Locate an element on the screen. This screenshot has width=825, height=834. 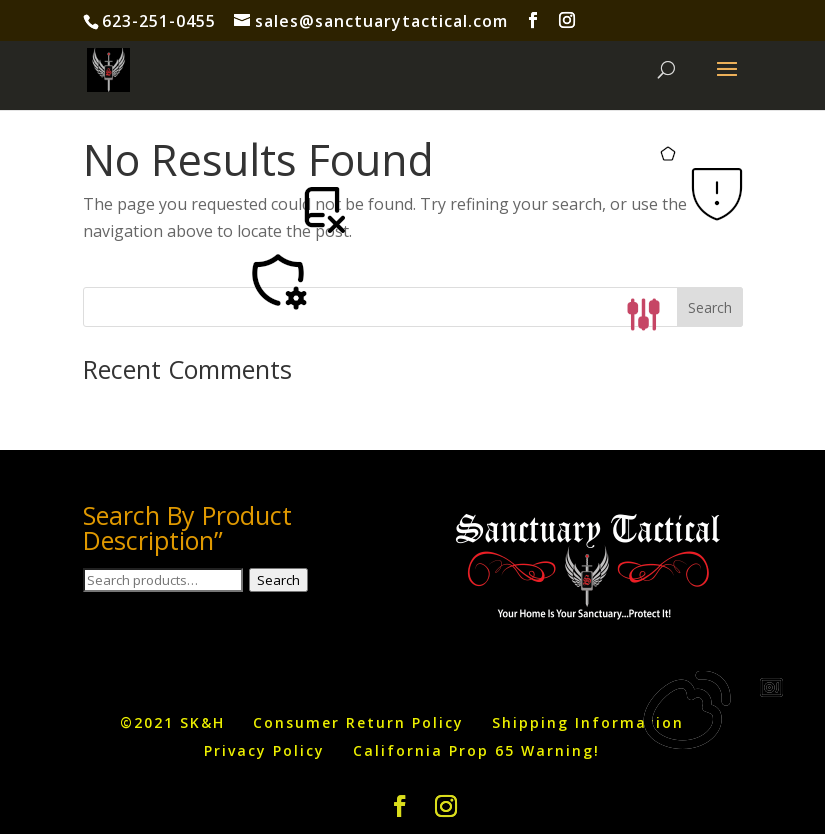
view candlestick chart for stock or crypto trading is located at coordinates (643, 314).